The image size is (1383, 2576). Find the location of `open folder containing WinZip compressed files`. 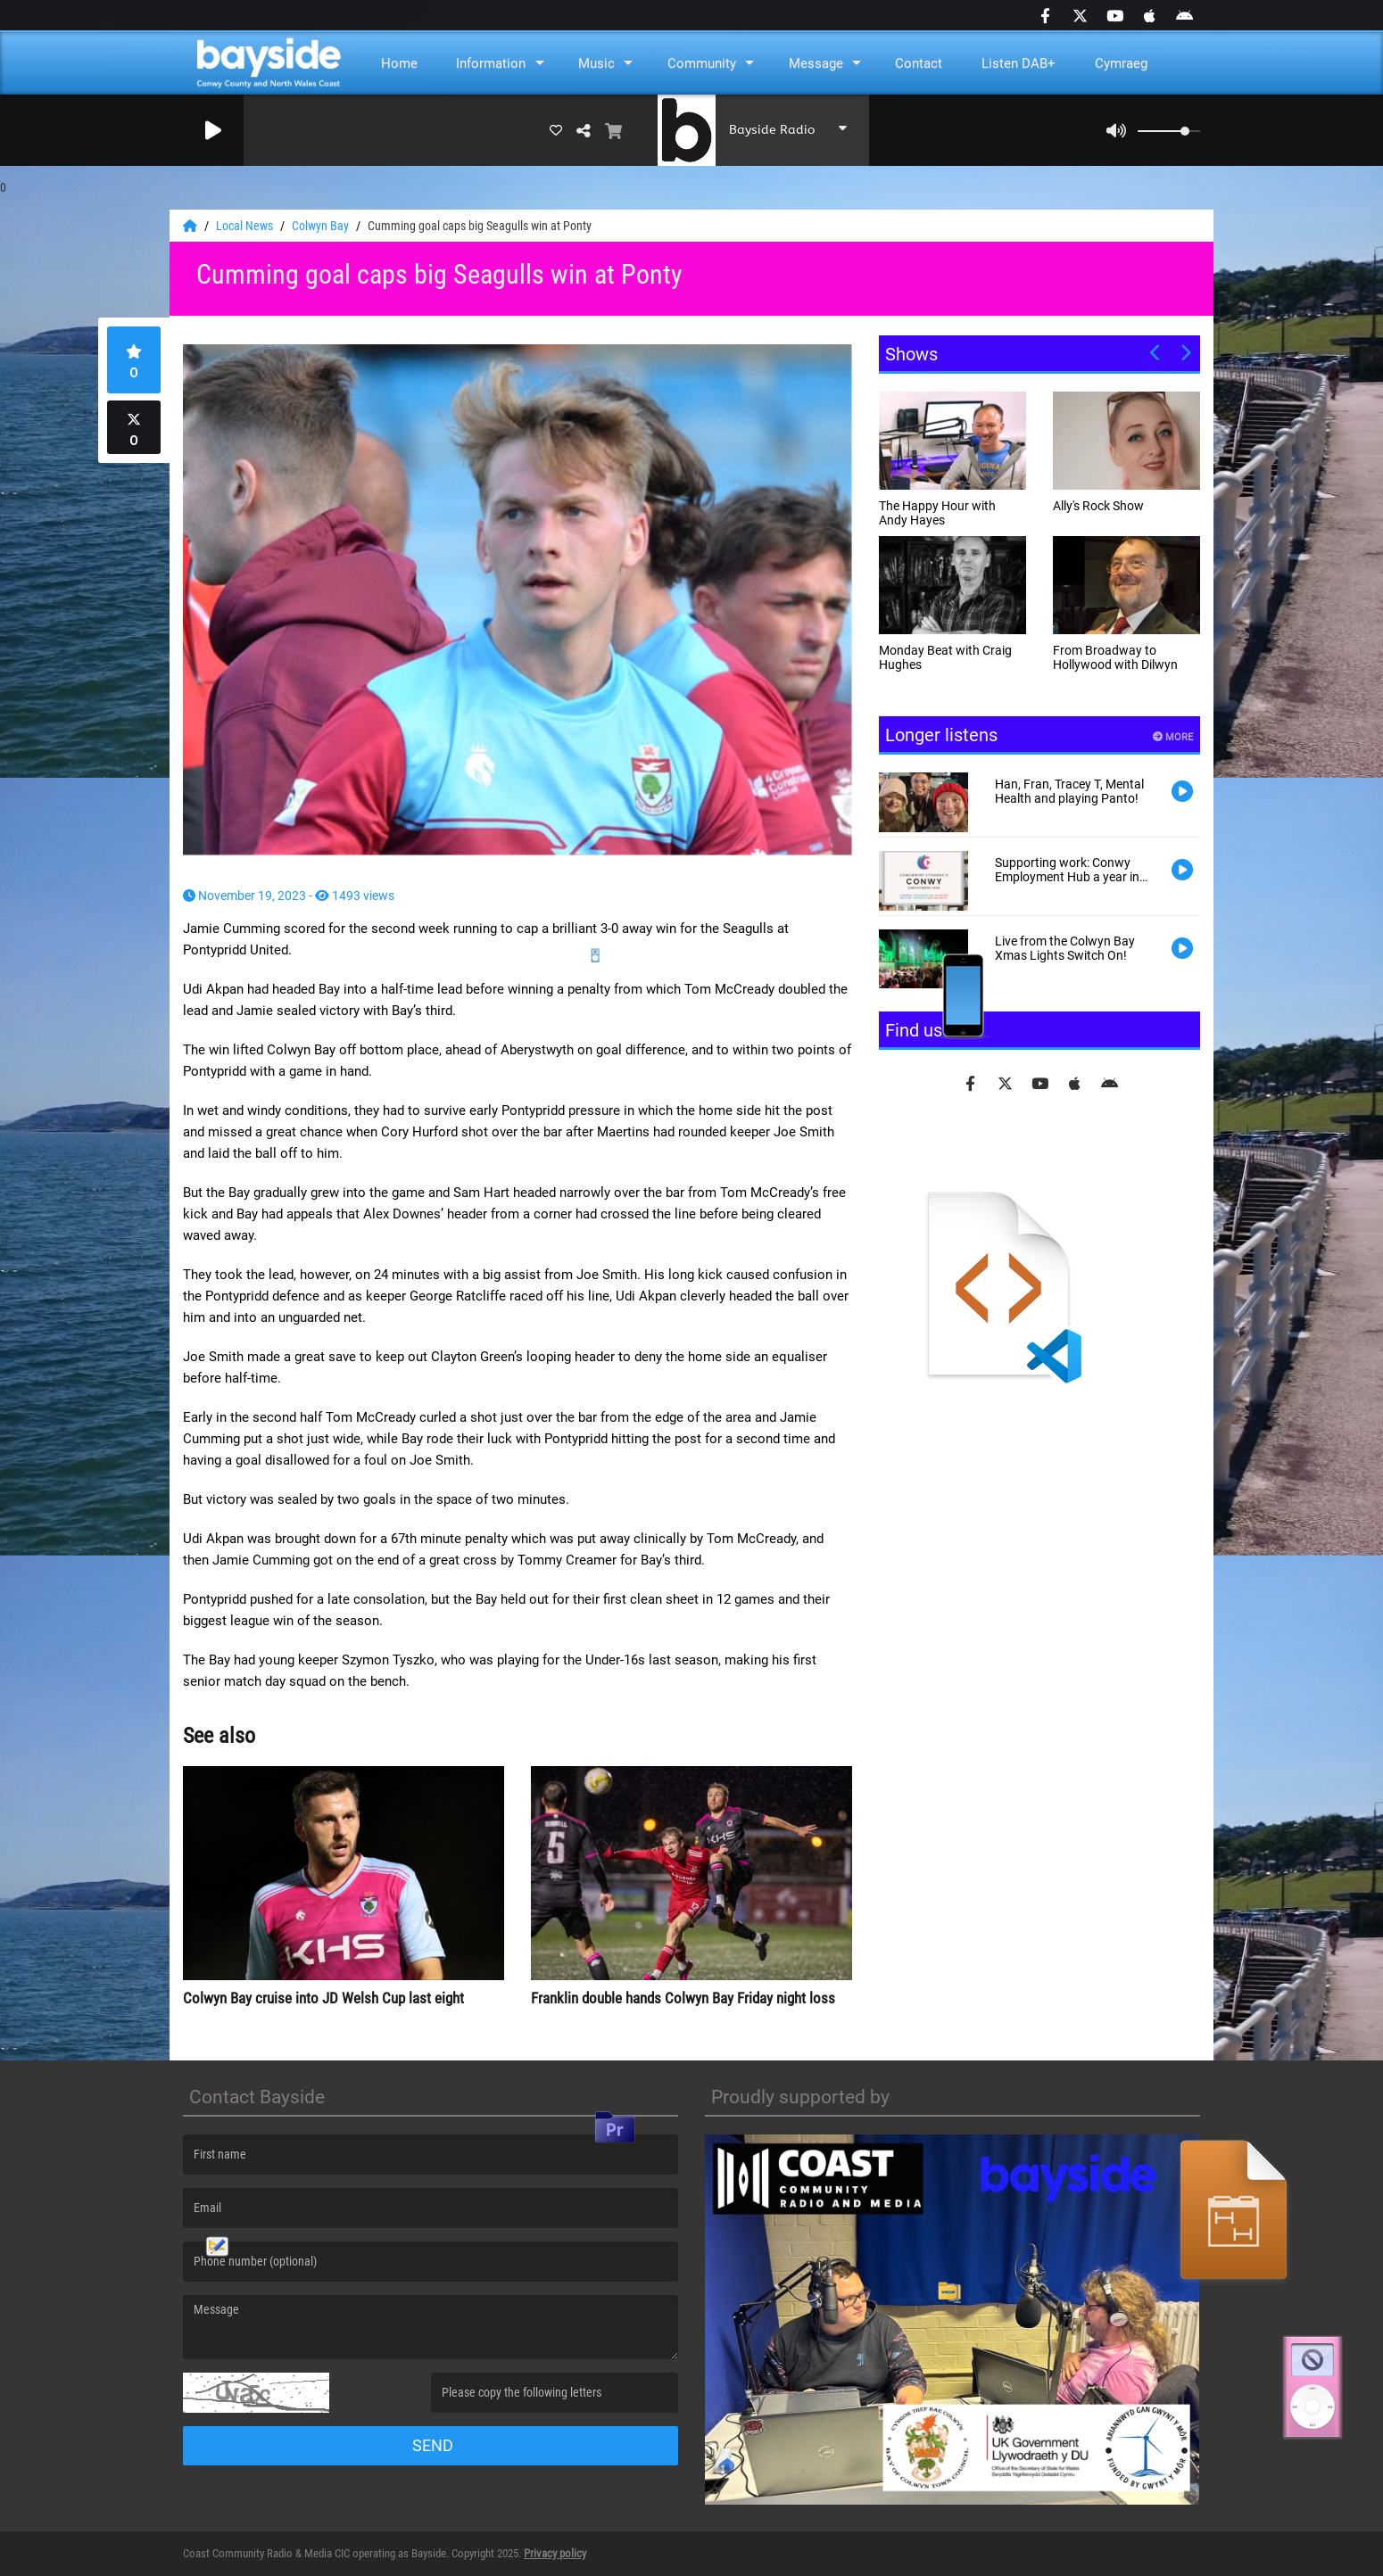

open folder containing WinZip compressed files is located at coordinates (949, 2291).